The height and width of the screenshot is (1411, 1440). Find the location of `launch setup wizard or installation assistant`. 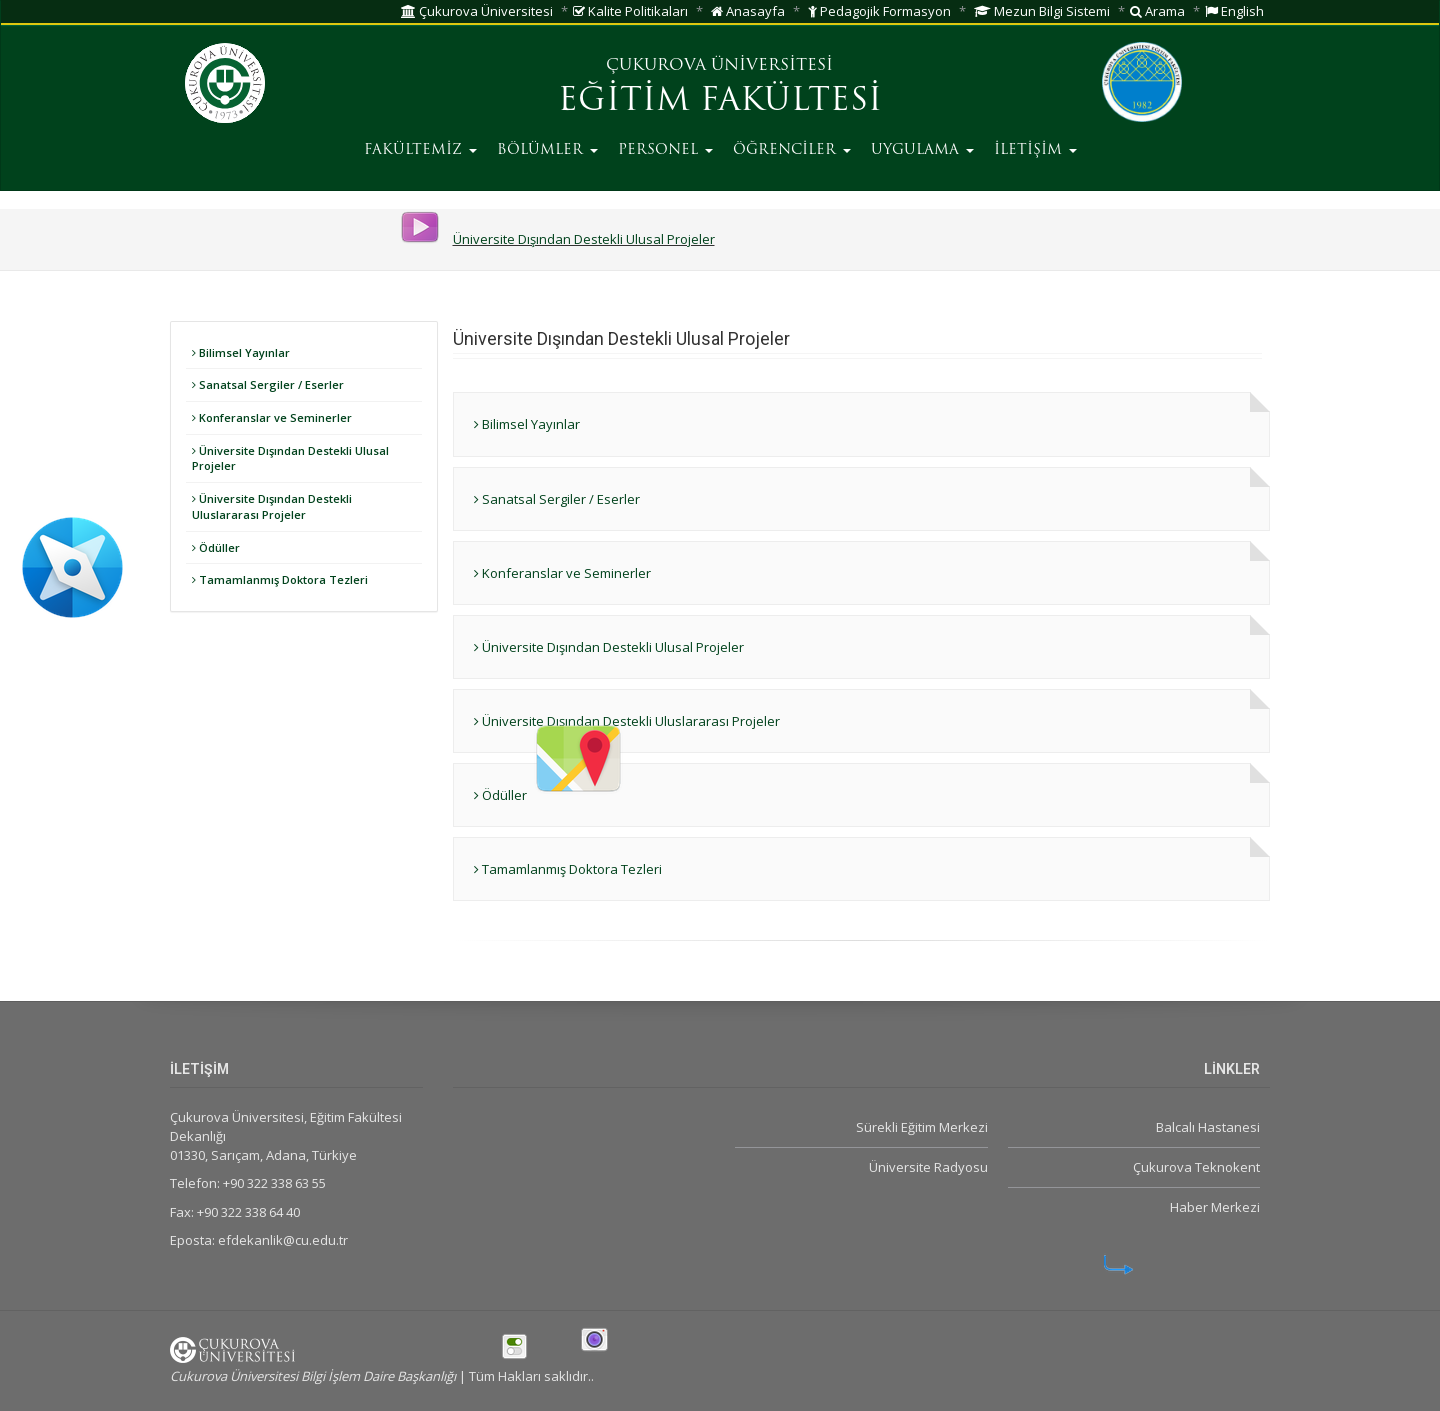

launch setup wizard or installation assistant is located at coordinates (72, 567).